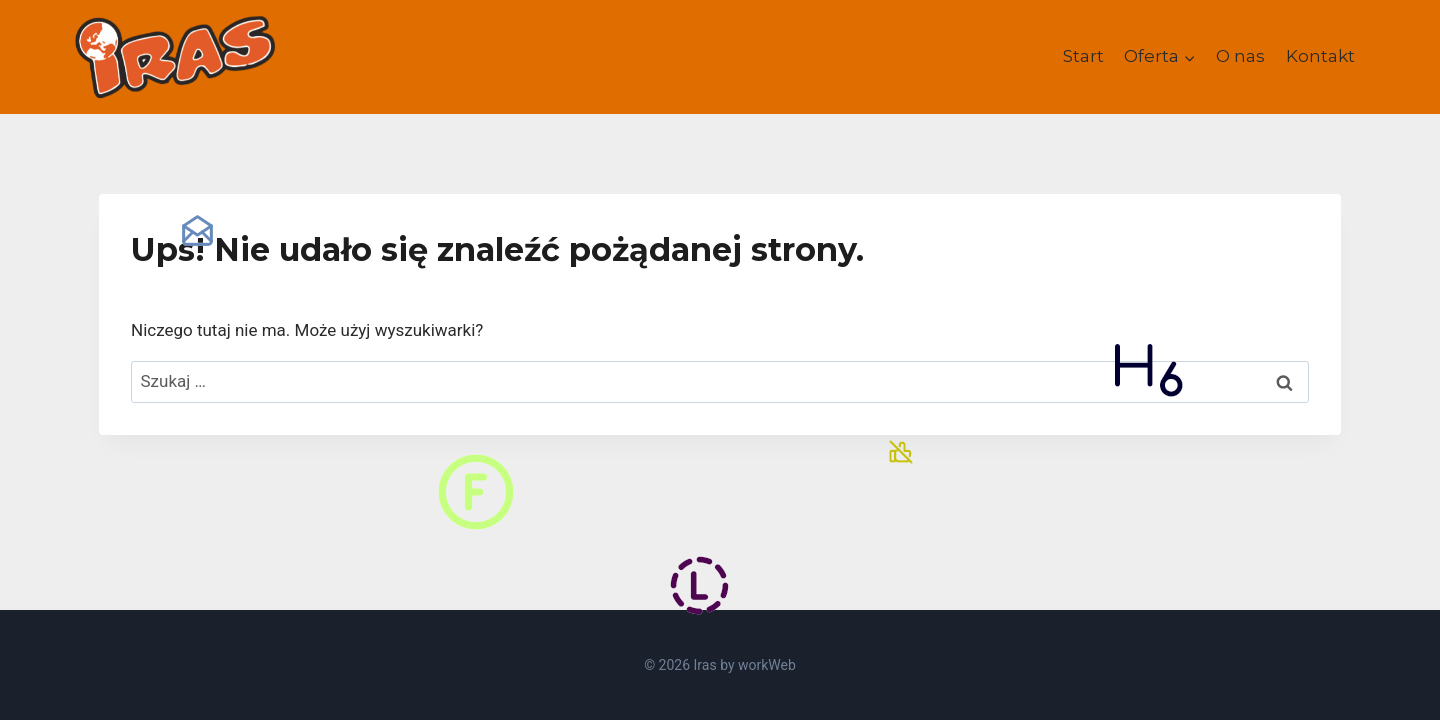 The width and height of the screenshot is (1440, 720). What do you see at coordinates (699, 585) in the screenshot?
I see `indicates a loading or in-progress state` at bounding box center [699, 585].